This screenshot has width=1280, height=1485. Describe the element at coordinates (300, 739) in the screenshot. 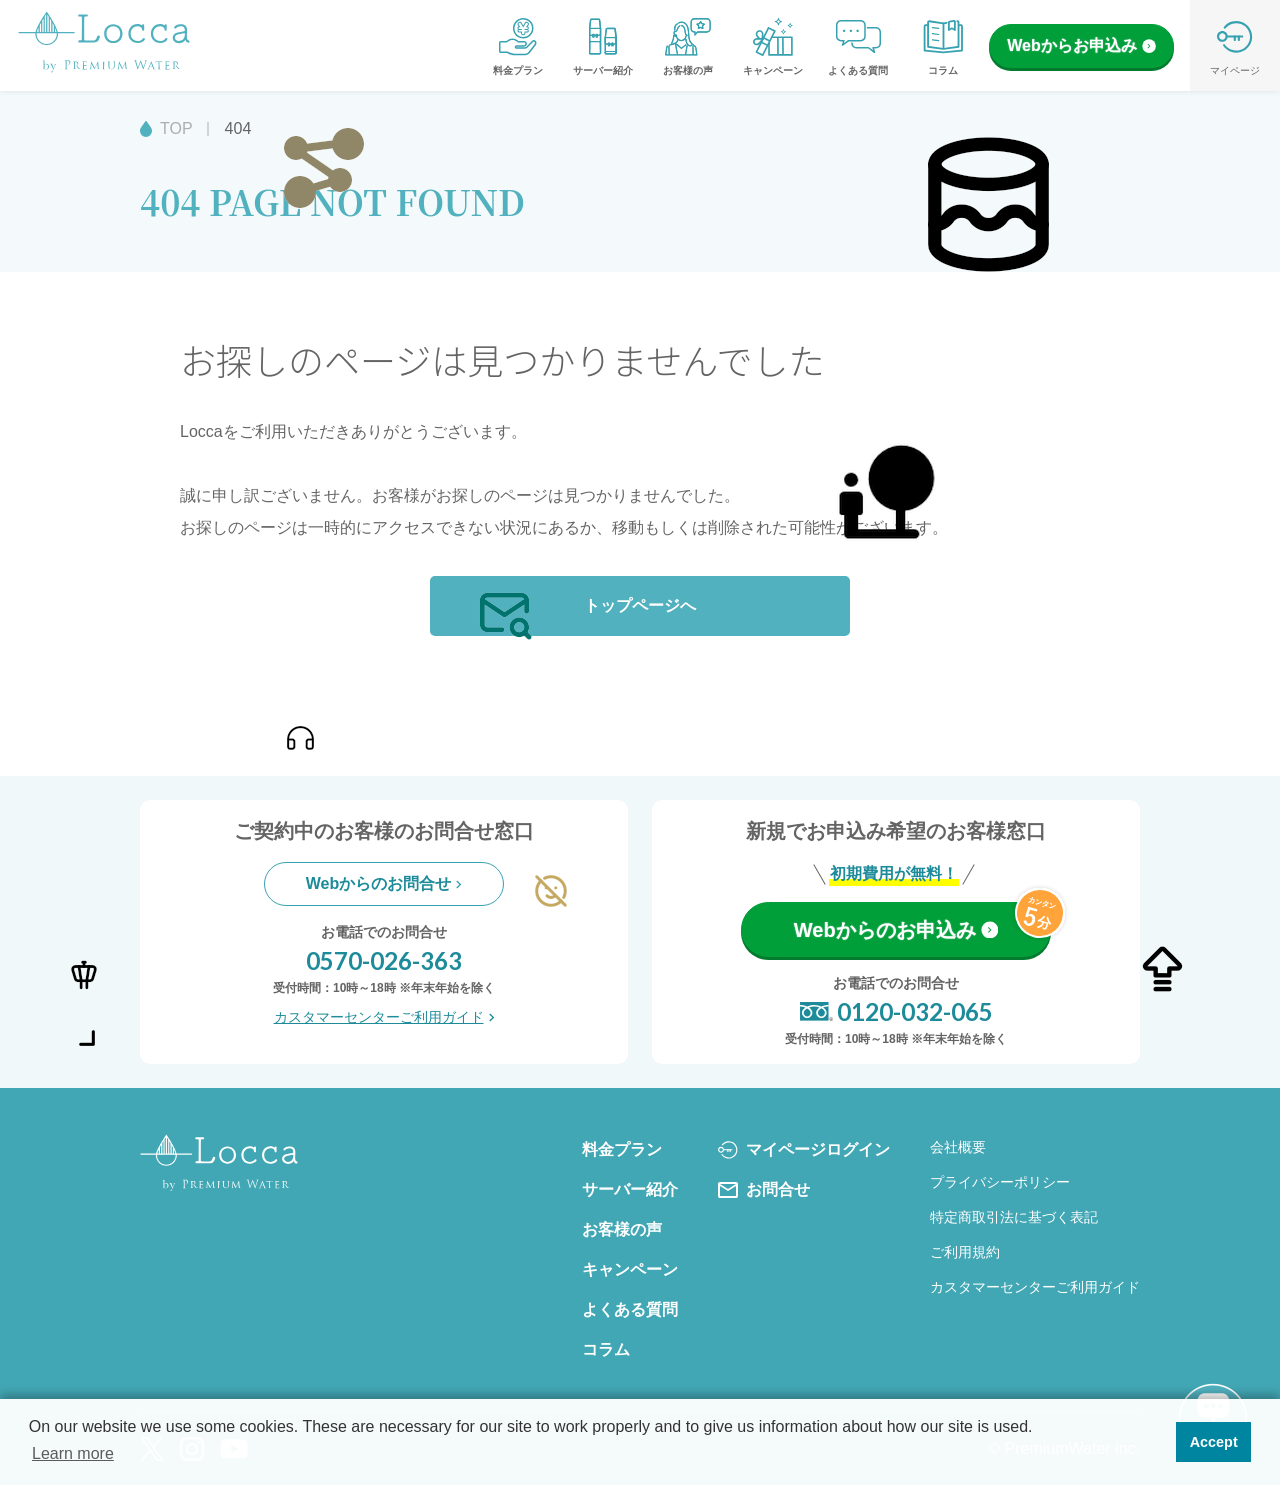

I see `access audio or music player` at that location.